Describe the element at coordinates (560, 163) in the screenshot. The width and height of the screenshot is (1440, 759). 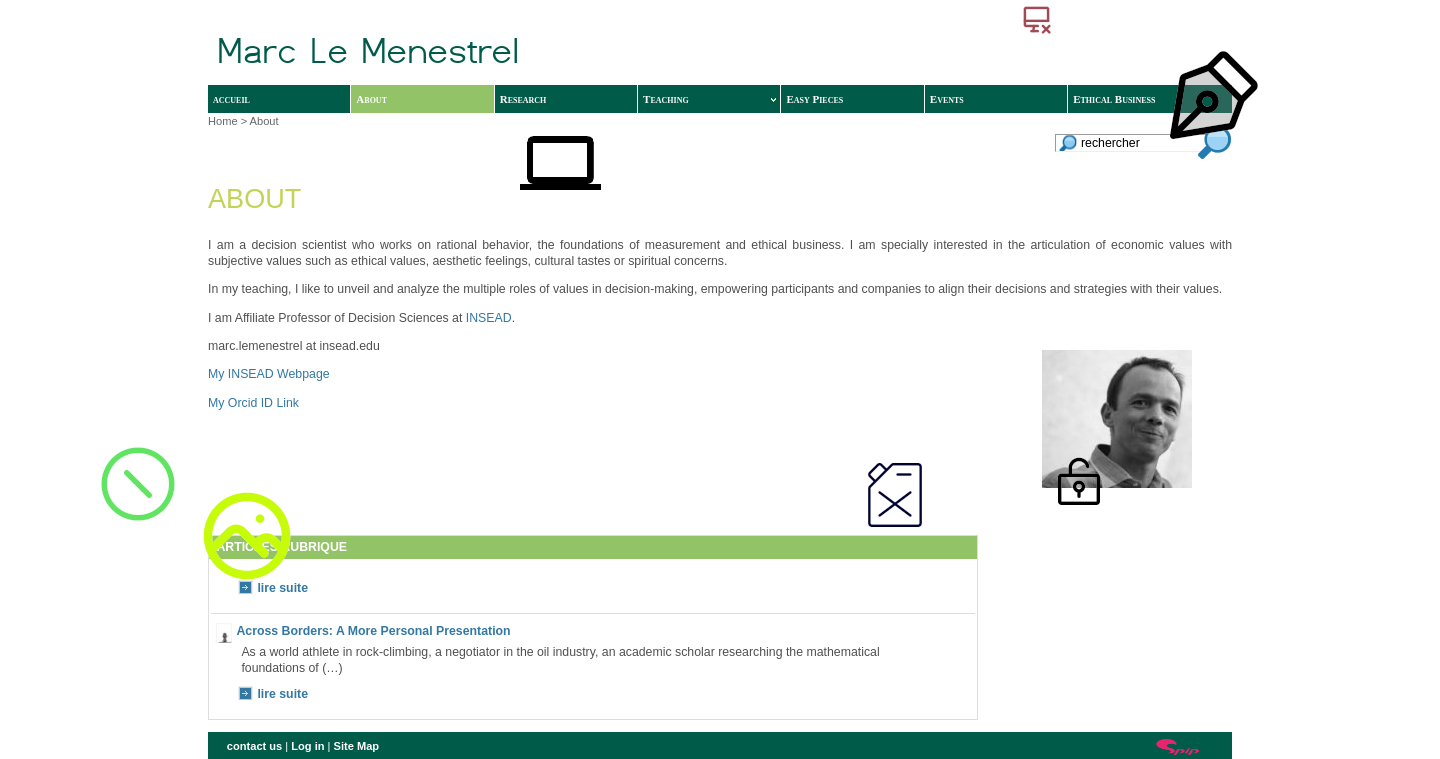
I see `access desktop or computer settings` at that location.